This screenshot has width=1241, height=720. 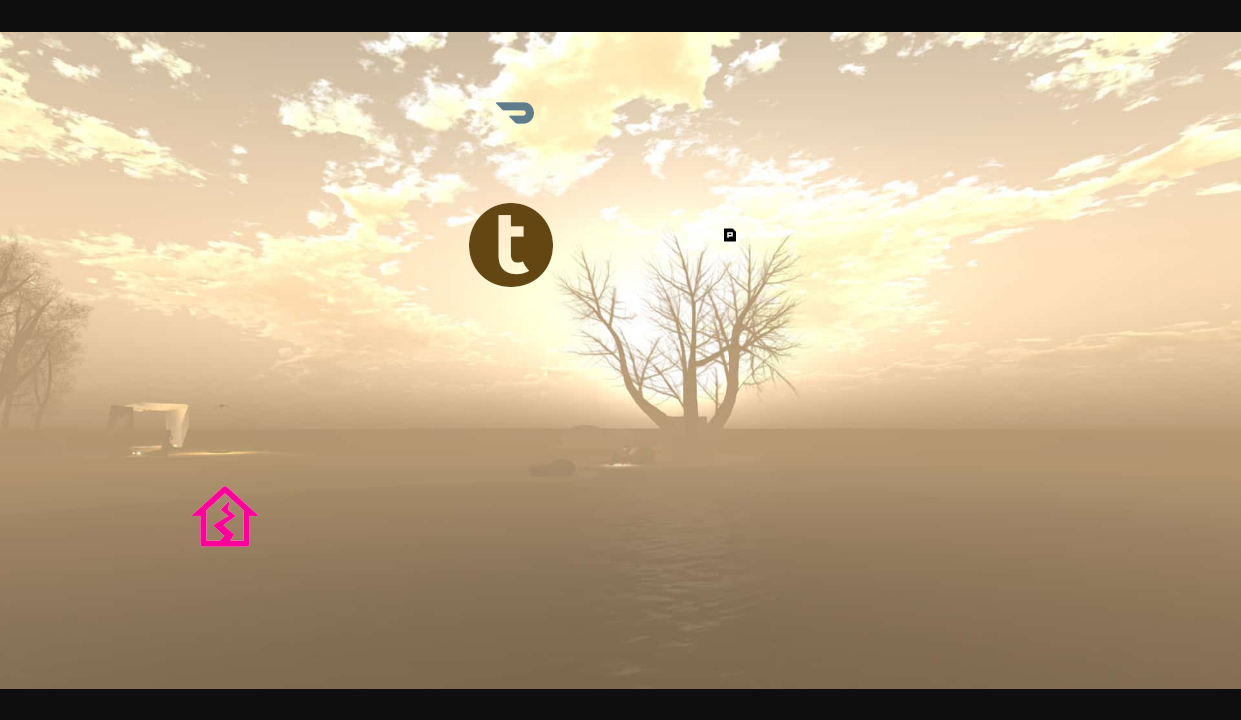 What do you see at coordinates (225, 519) in the screenshot?
I see `indicates earthquake alert or seismic activity warning` at bounding box center [225, 519].